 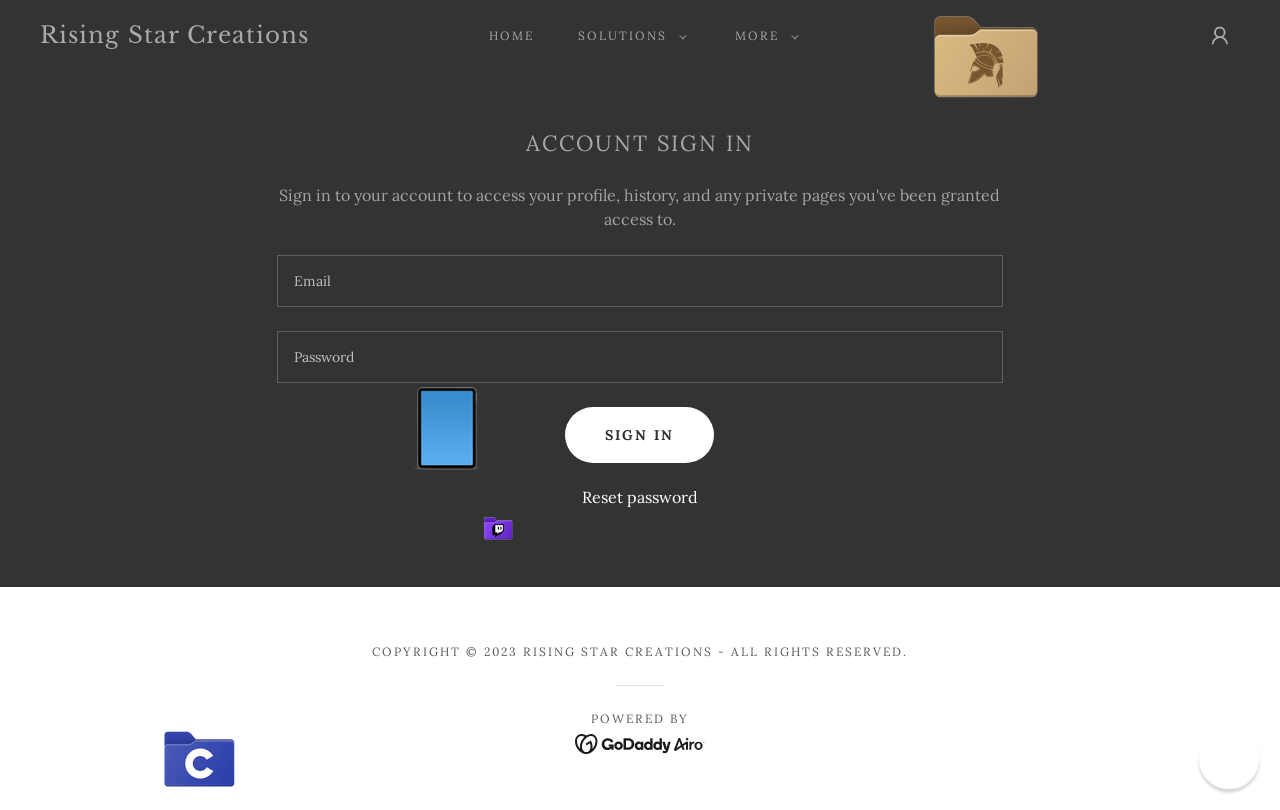 What do you see at coordinates (447, 429) in the screenshot?
I see `iPad Air device icon` at bounding box center [447, 429].